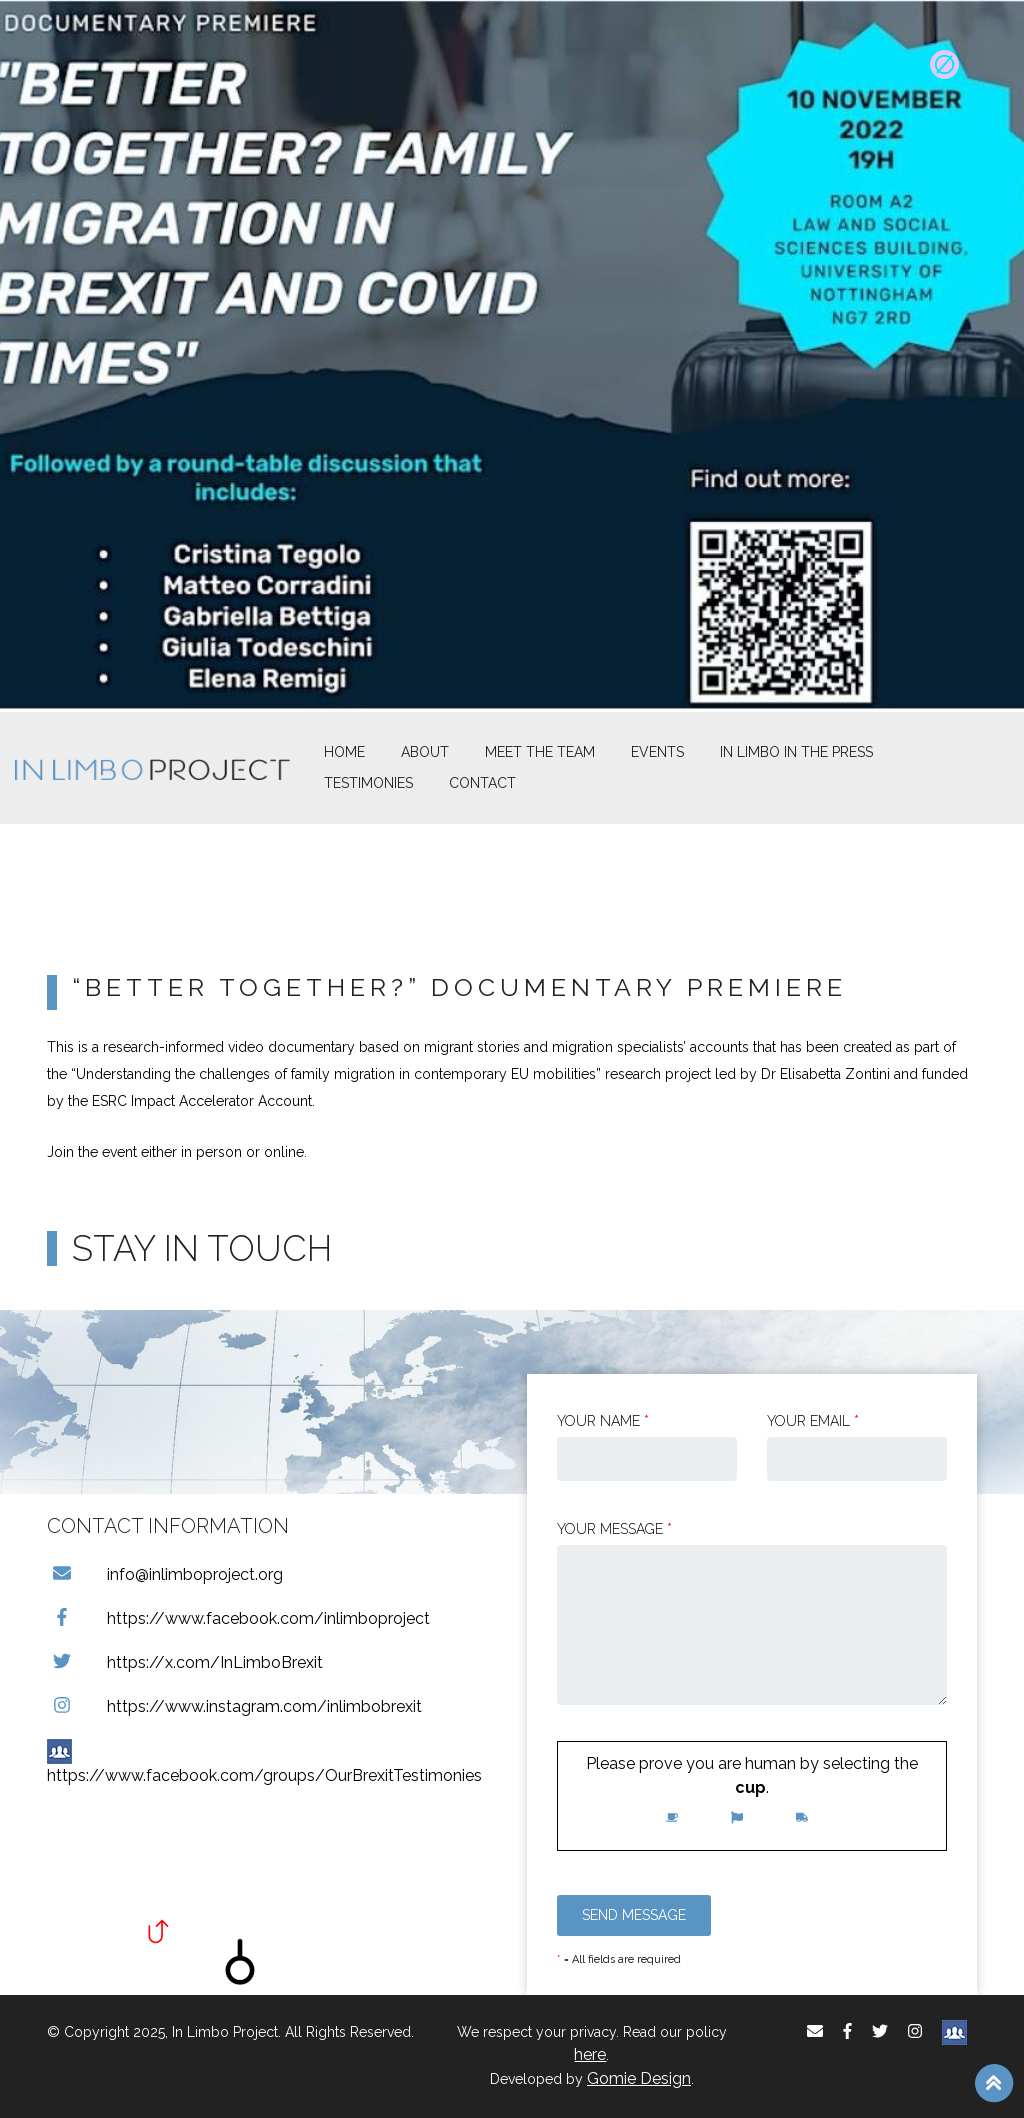 The width and height of the screenshot is (1024, 2118). Describe the element at coordinates (944, 64) in the screenshot. I see `indicates empty or null state` at that location.